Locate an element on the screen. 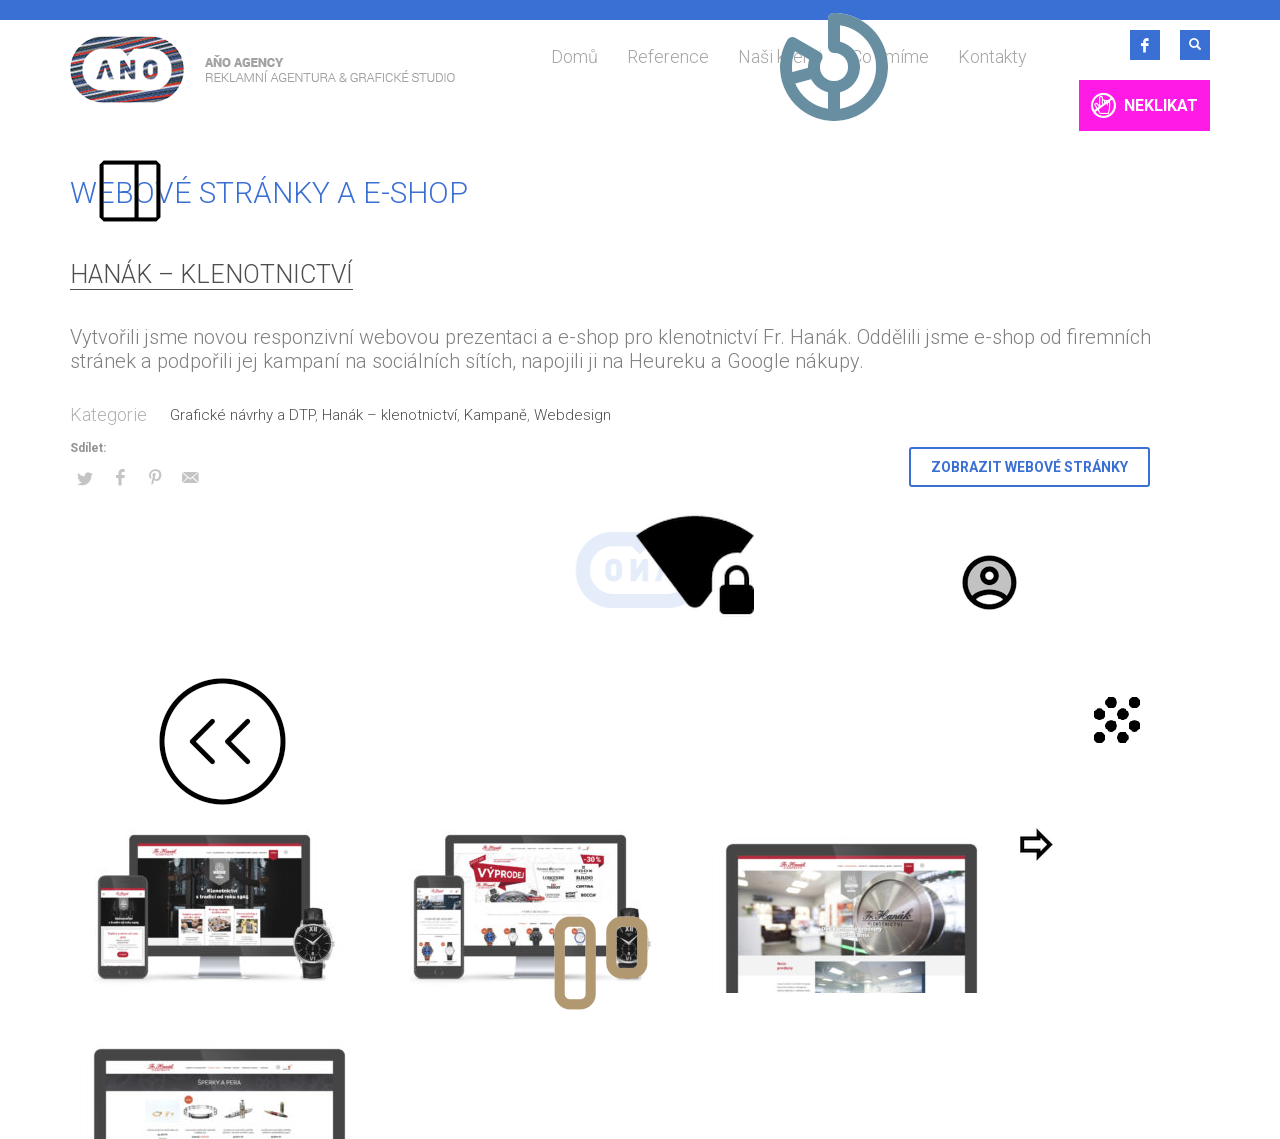 The height and width of the screenshot is (1139, 1280). apply a film grain or noise effect is located at coordinates (1117, 720).